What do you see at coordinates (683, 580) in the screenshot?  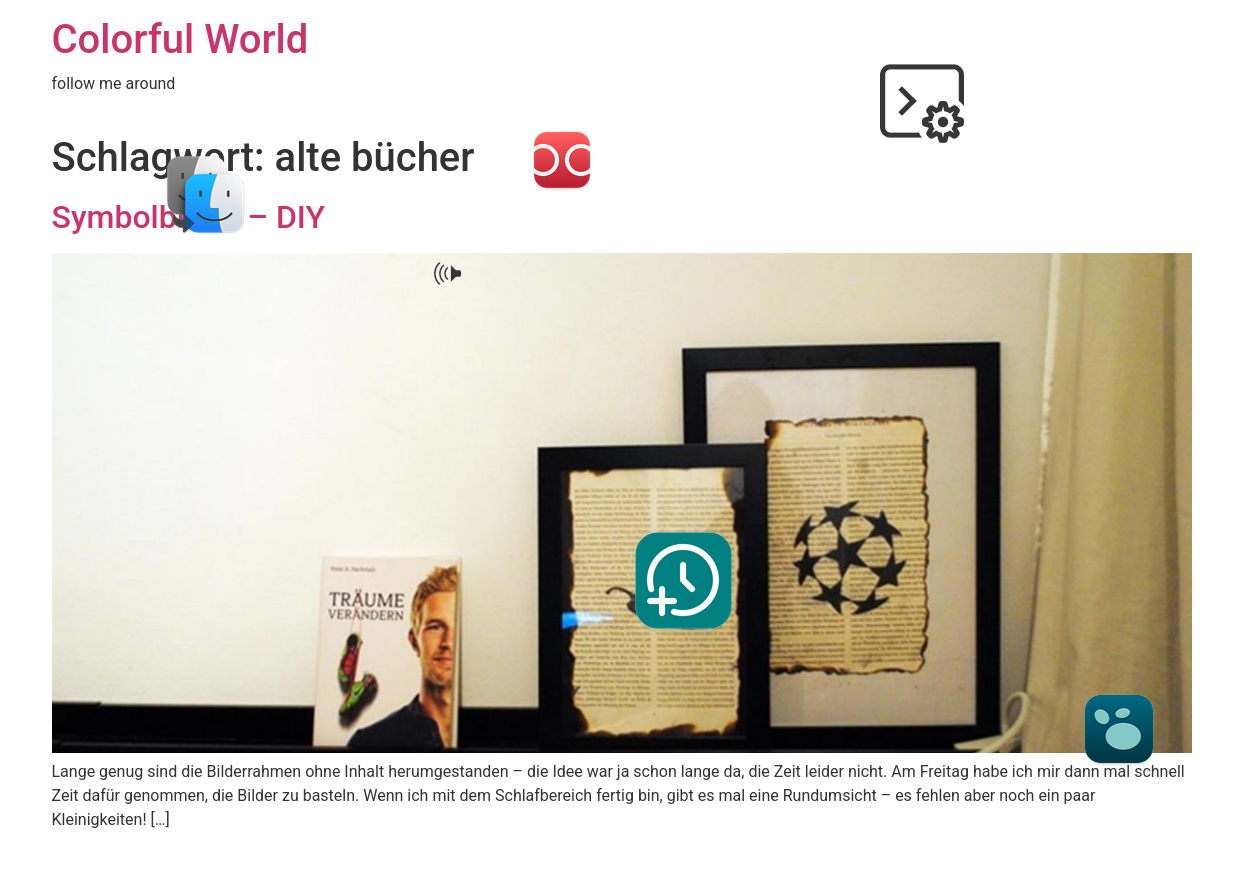 I see `add a new timer or time entry` at bounding box center [683, 580].